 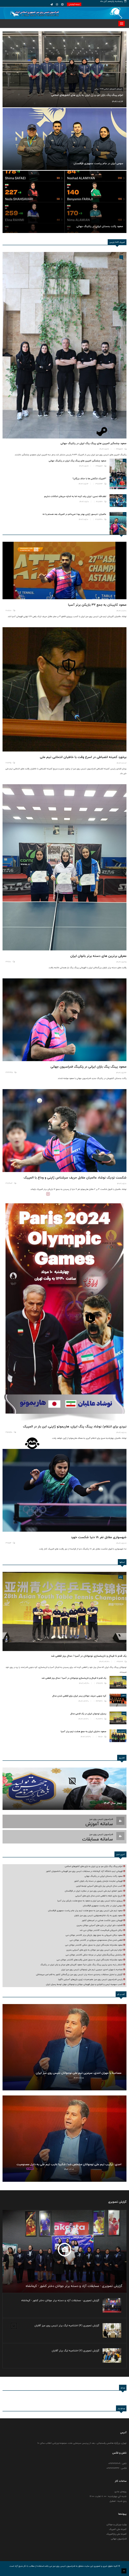 I want to click on indicates a designated smoking area, so click(x=30, y=2168).